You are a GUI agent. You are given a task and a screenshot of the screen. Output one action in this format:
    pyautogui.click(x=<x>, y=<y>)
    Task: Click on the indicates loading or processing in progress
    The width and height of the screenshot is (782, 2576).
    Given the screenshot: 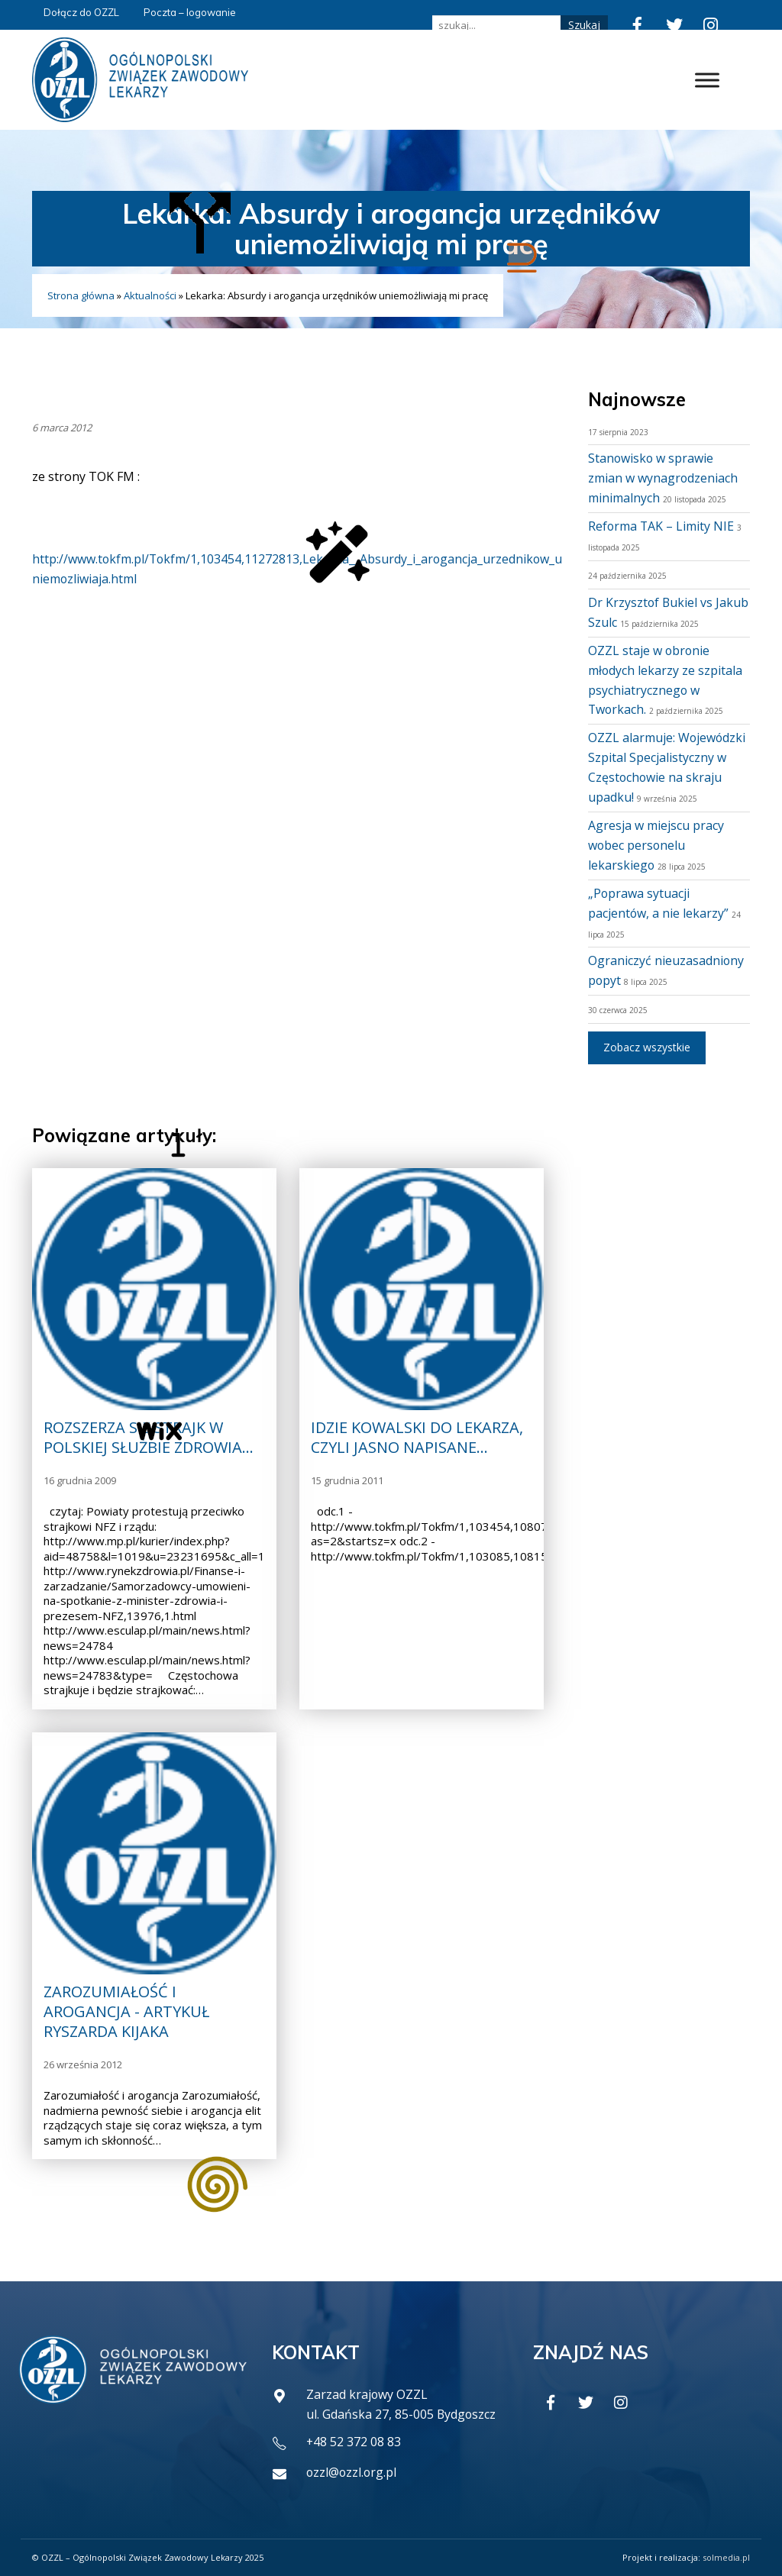 What is the action you would take?
    pyautogui.click(x=214, y=2183)
    